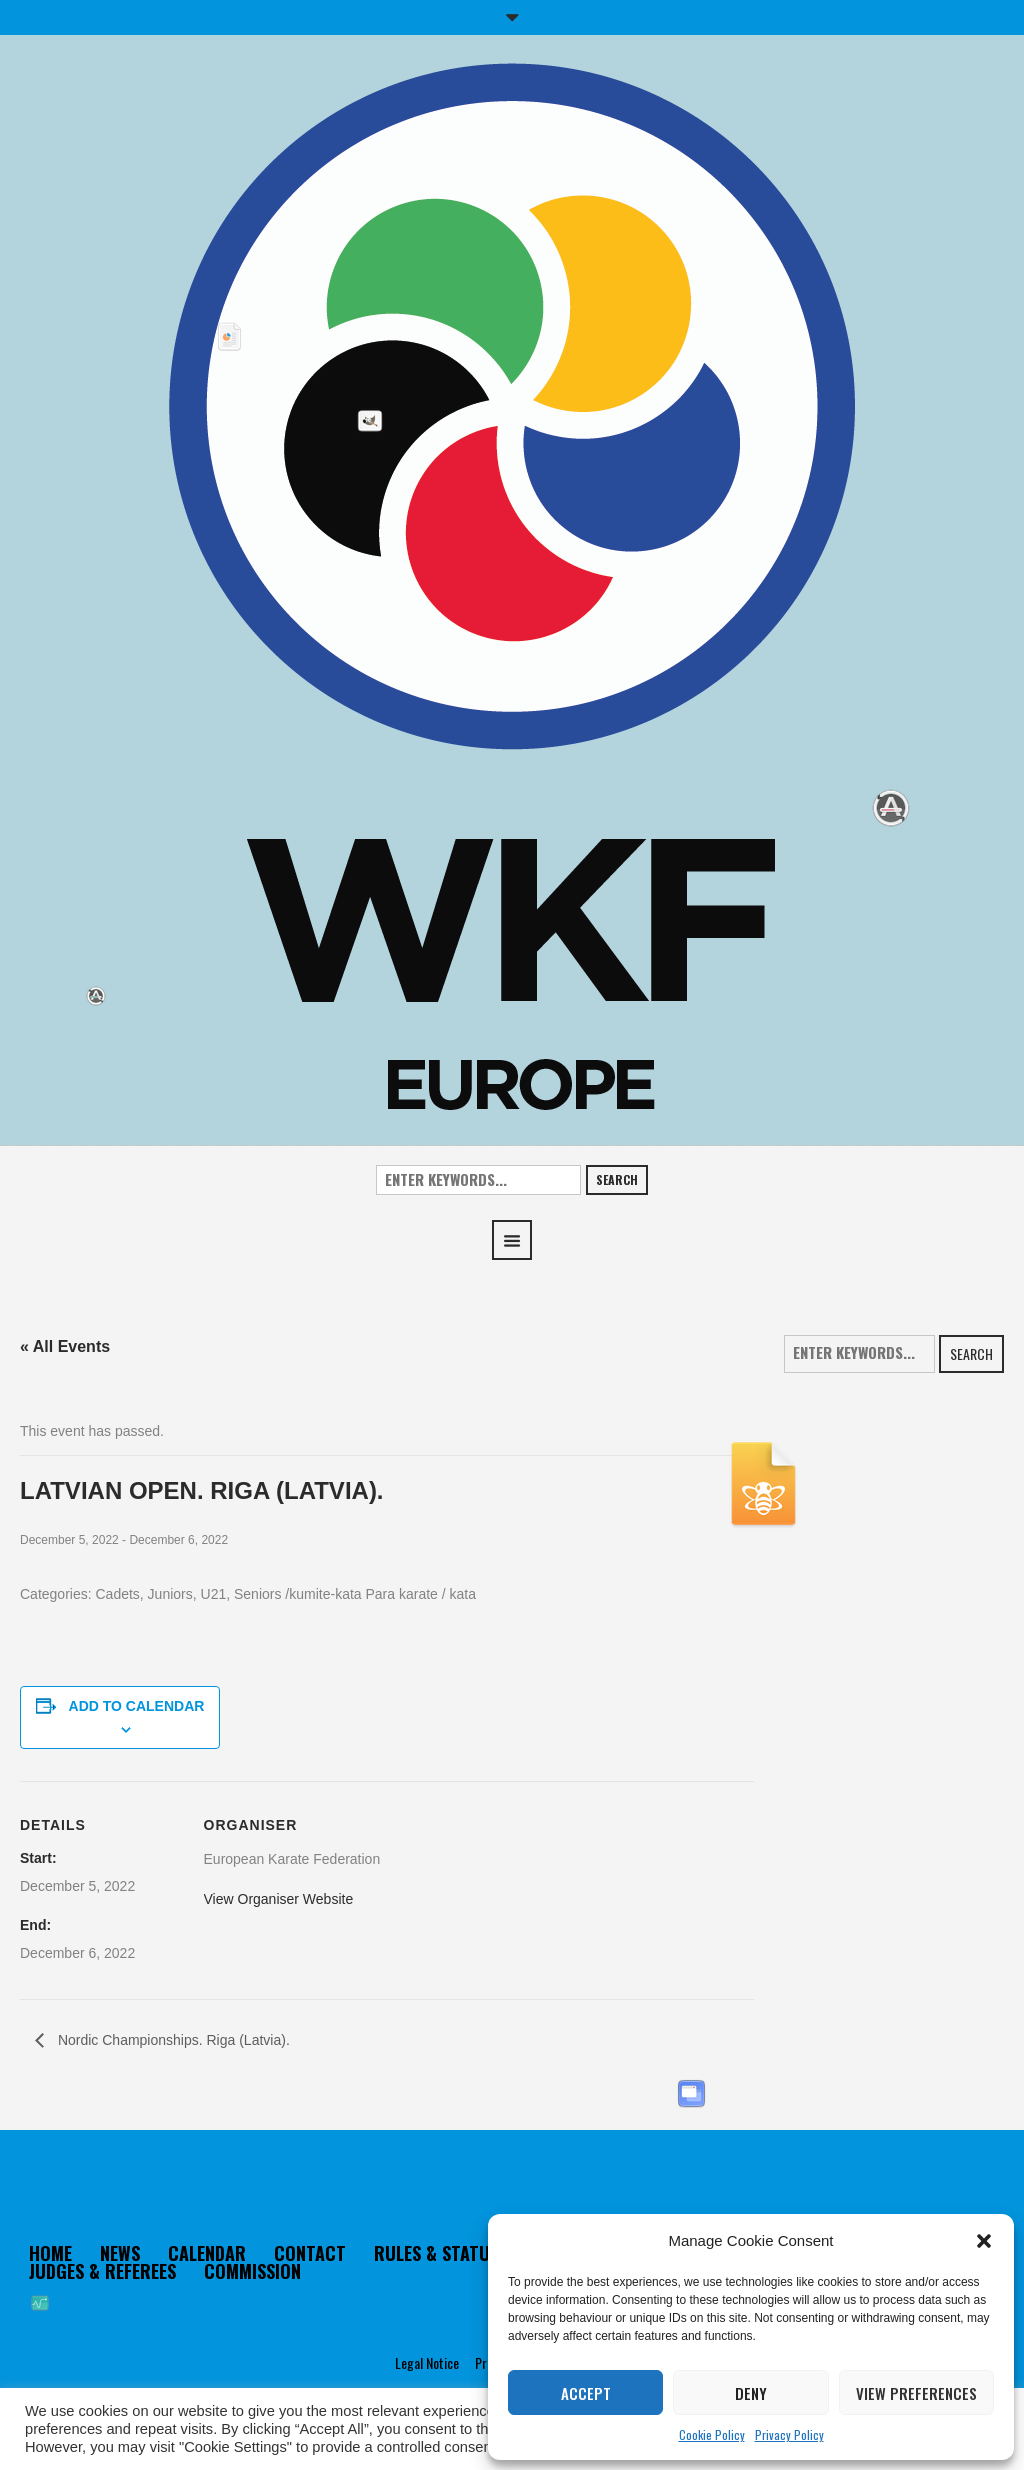 Image resolution: width=1024 pixels, height=2470 pixels. What do you see at coordinates (370, 420) in the screenshot?
I see `compressed GIMP project file` at bounding box center [370, 420].